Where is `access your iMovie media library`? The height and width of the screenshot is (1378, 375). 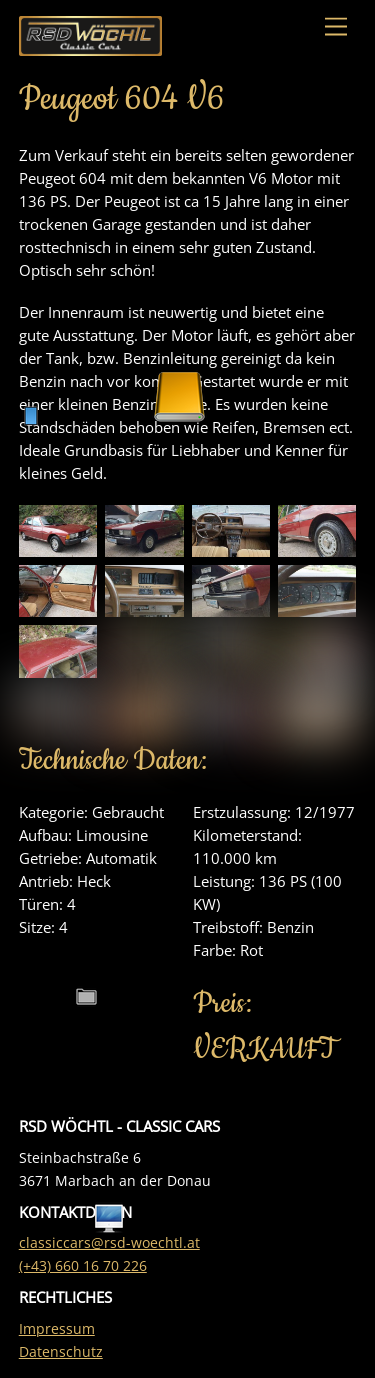
access your iMovie media library is located at coordinates (86, 996).